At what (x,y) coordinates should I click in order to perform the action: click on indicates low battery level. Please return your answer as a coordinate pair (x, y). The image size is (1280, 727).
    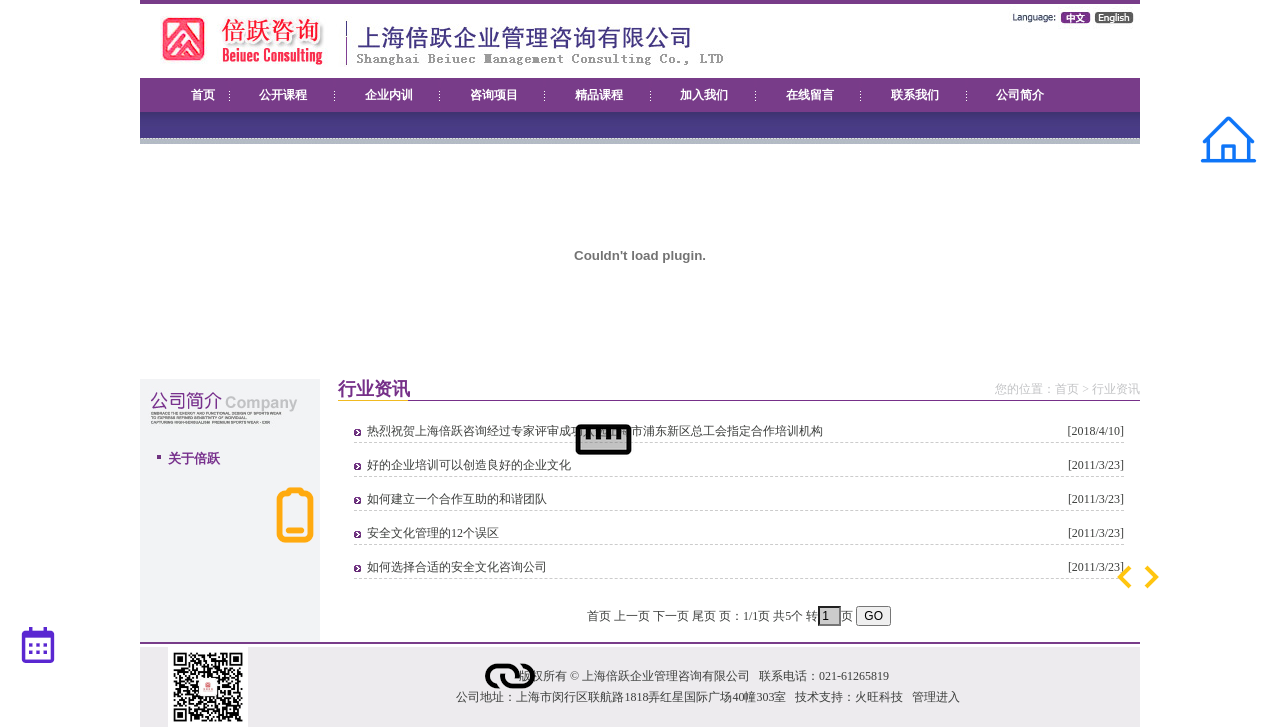
    Looking at the image, I should click on (295, 515).